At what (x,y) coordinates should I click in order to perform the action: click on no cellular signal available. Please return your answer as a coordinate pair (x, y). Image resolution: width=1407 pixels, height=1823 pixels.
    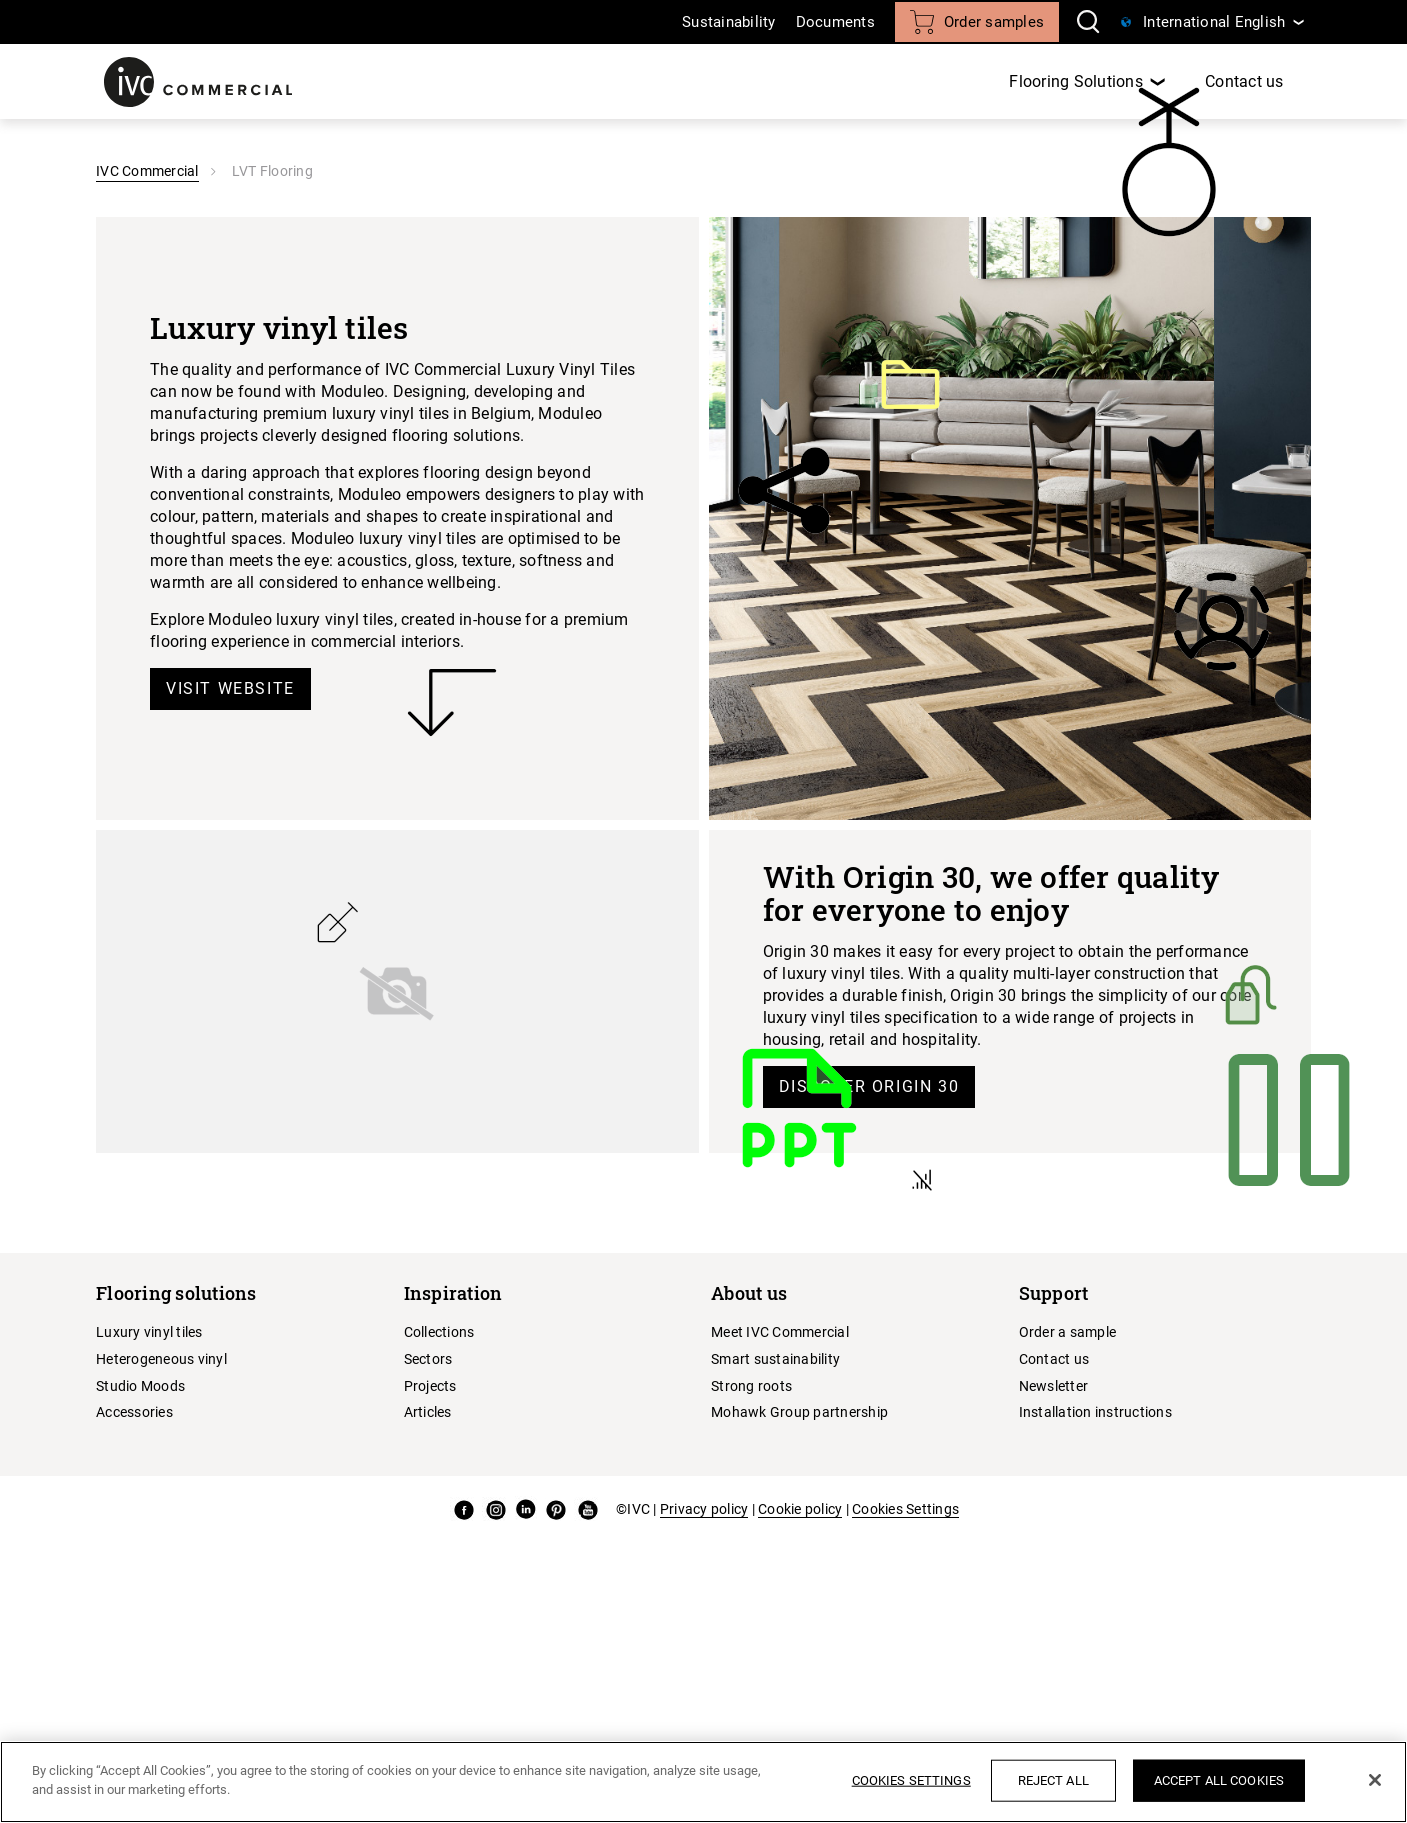
    Looking at the image, I should click on (922, 1180).